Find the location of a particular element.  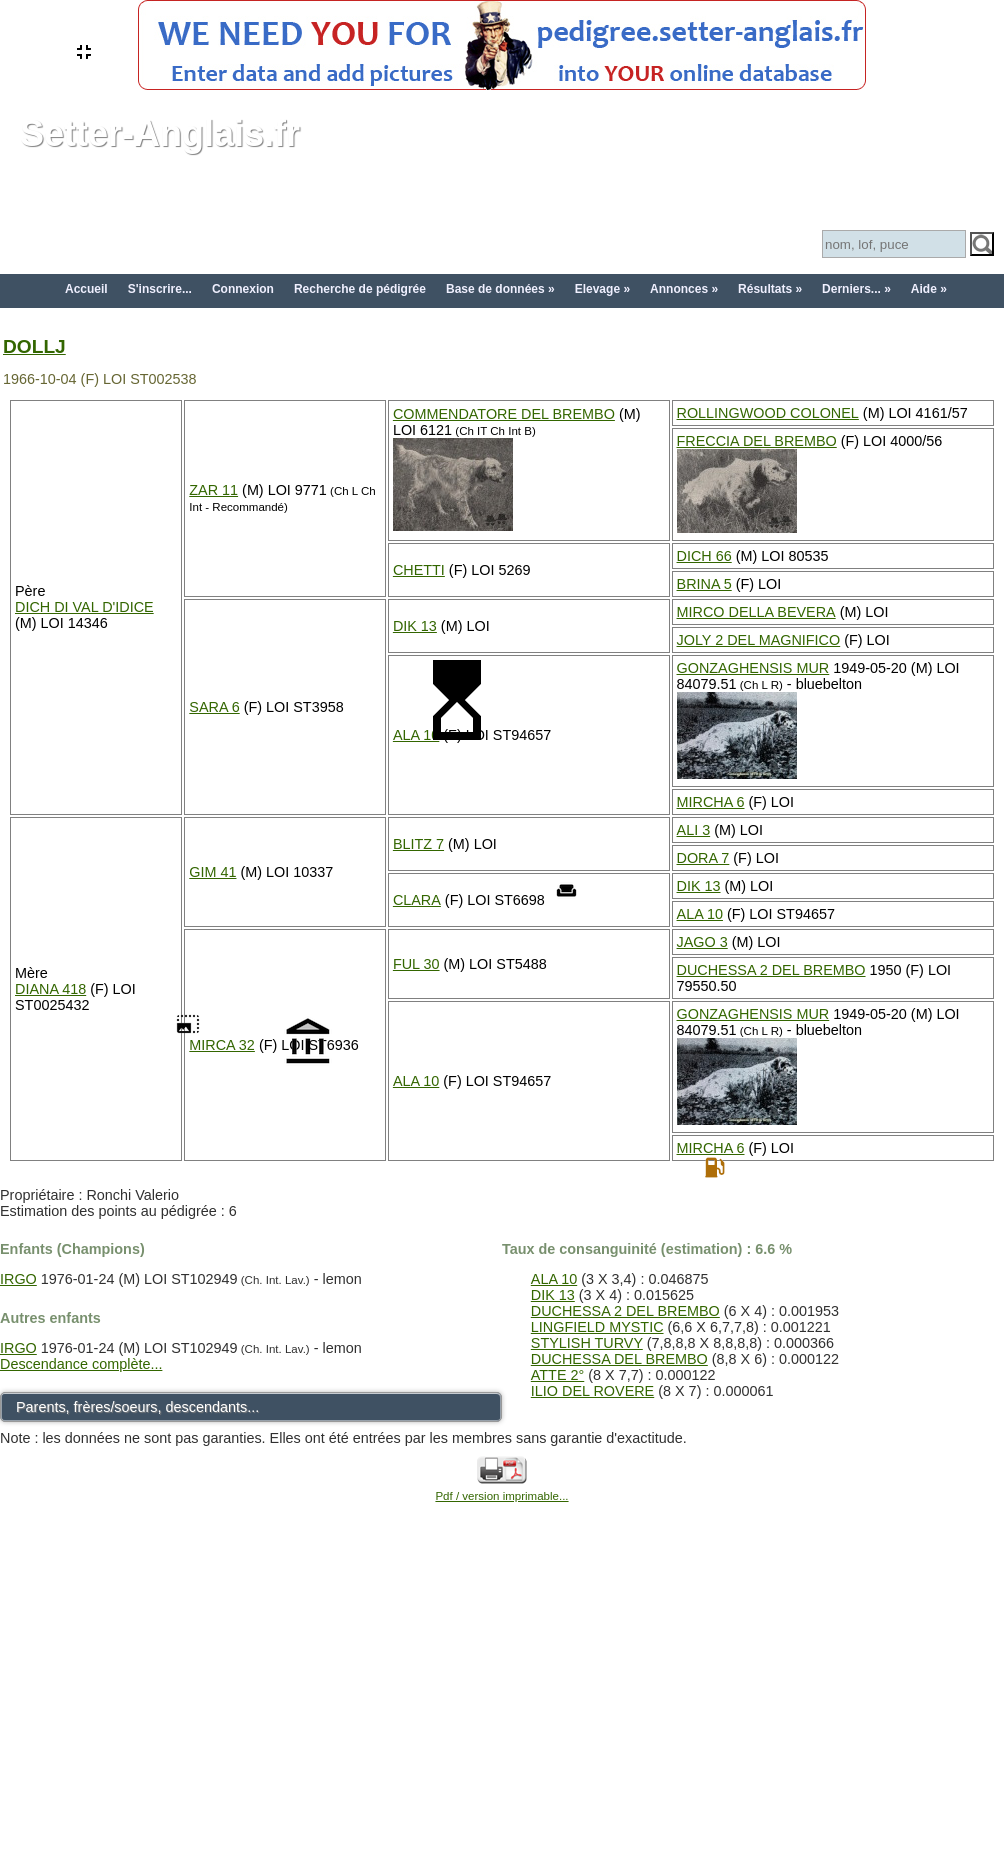

exit fullscreen mode is located at coordinates (84, 52).